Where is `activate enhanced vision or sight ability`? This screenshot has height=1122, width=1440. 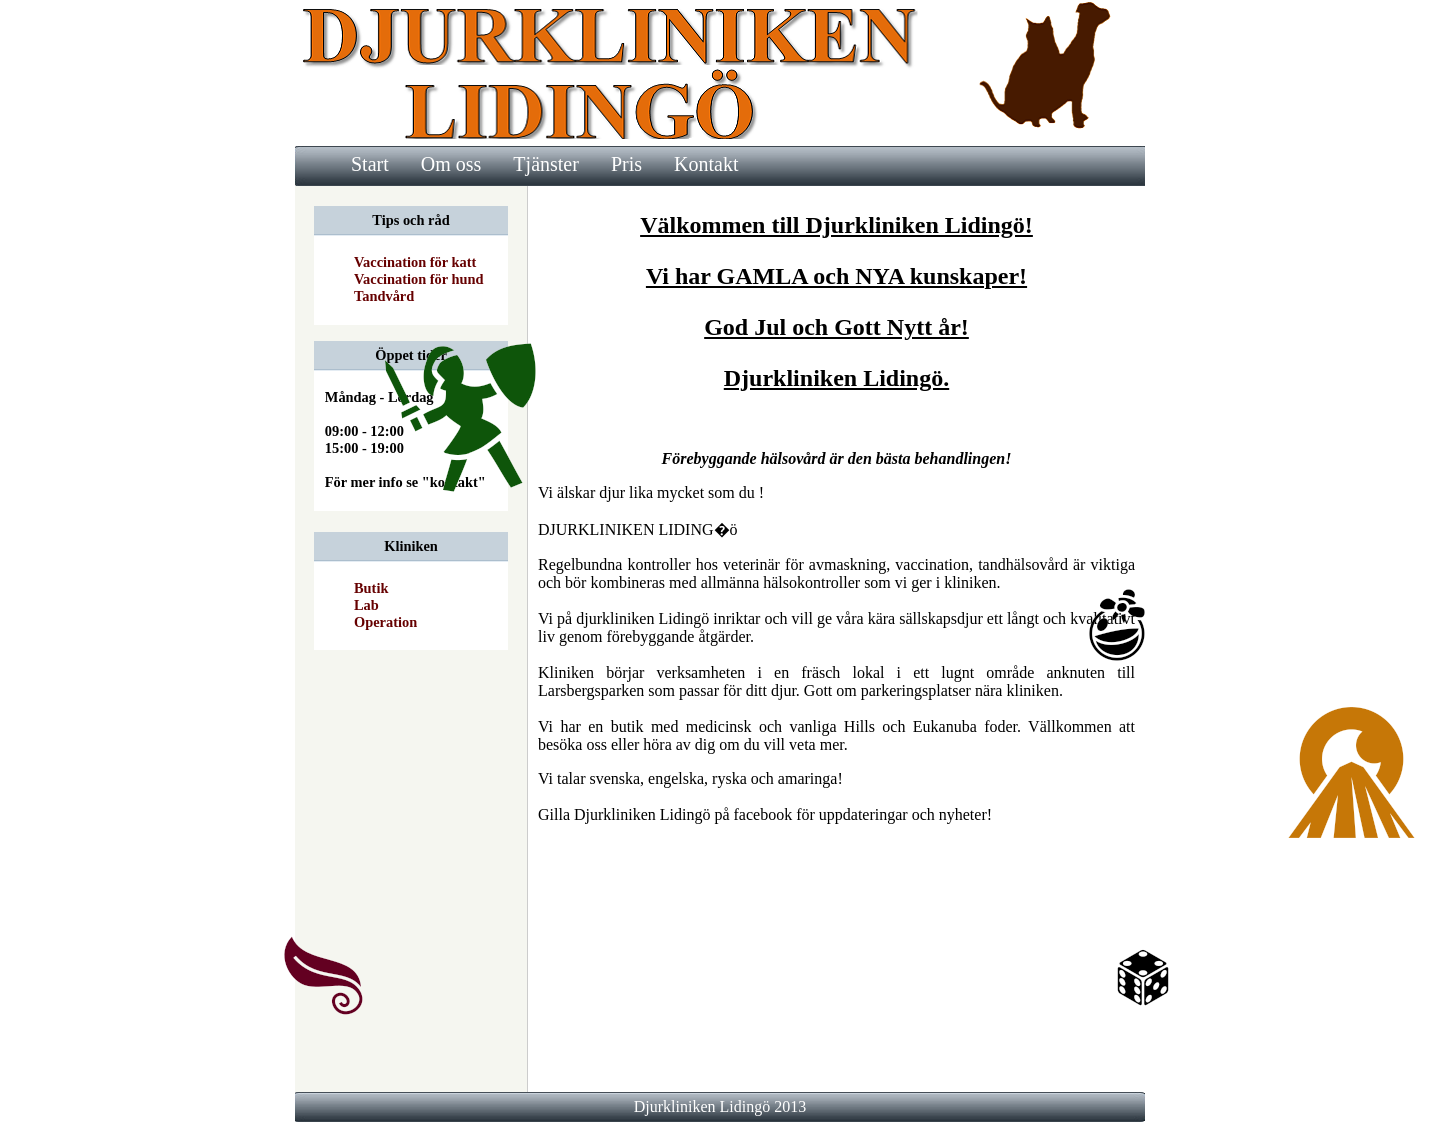
activate enhanced vision or sight ability is located at coordinates (1351, 772).